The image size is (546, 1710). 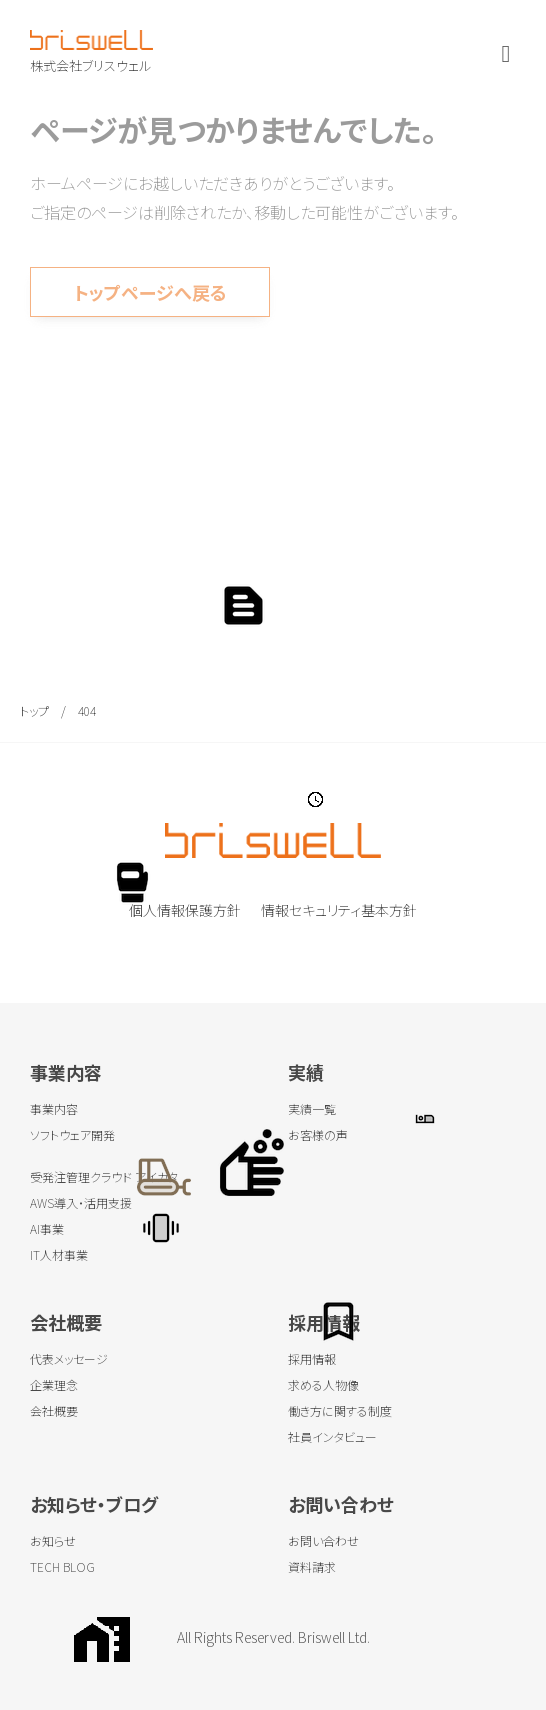 I want to click on access construction or heavy machinery tools, so click(x=164, y=1177).